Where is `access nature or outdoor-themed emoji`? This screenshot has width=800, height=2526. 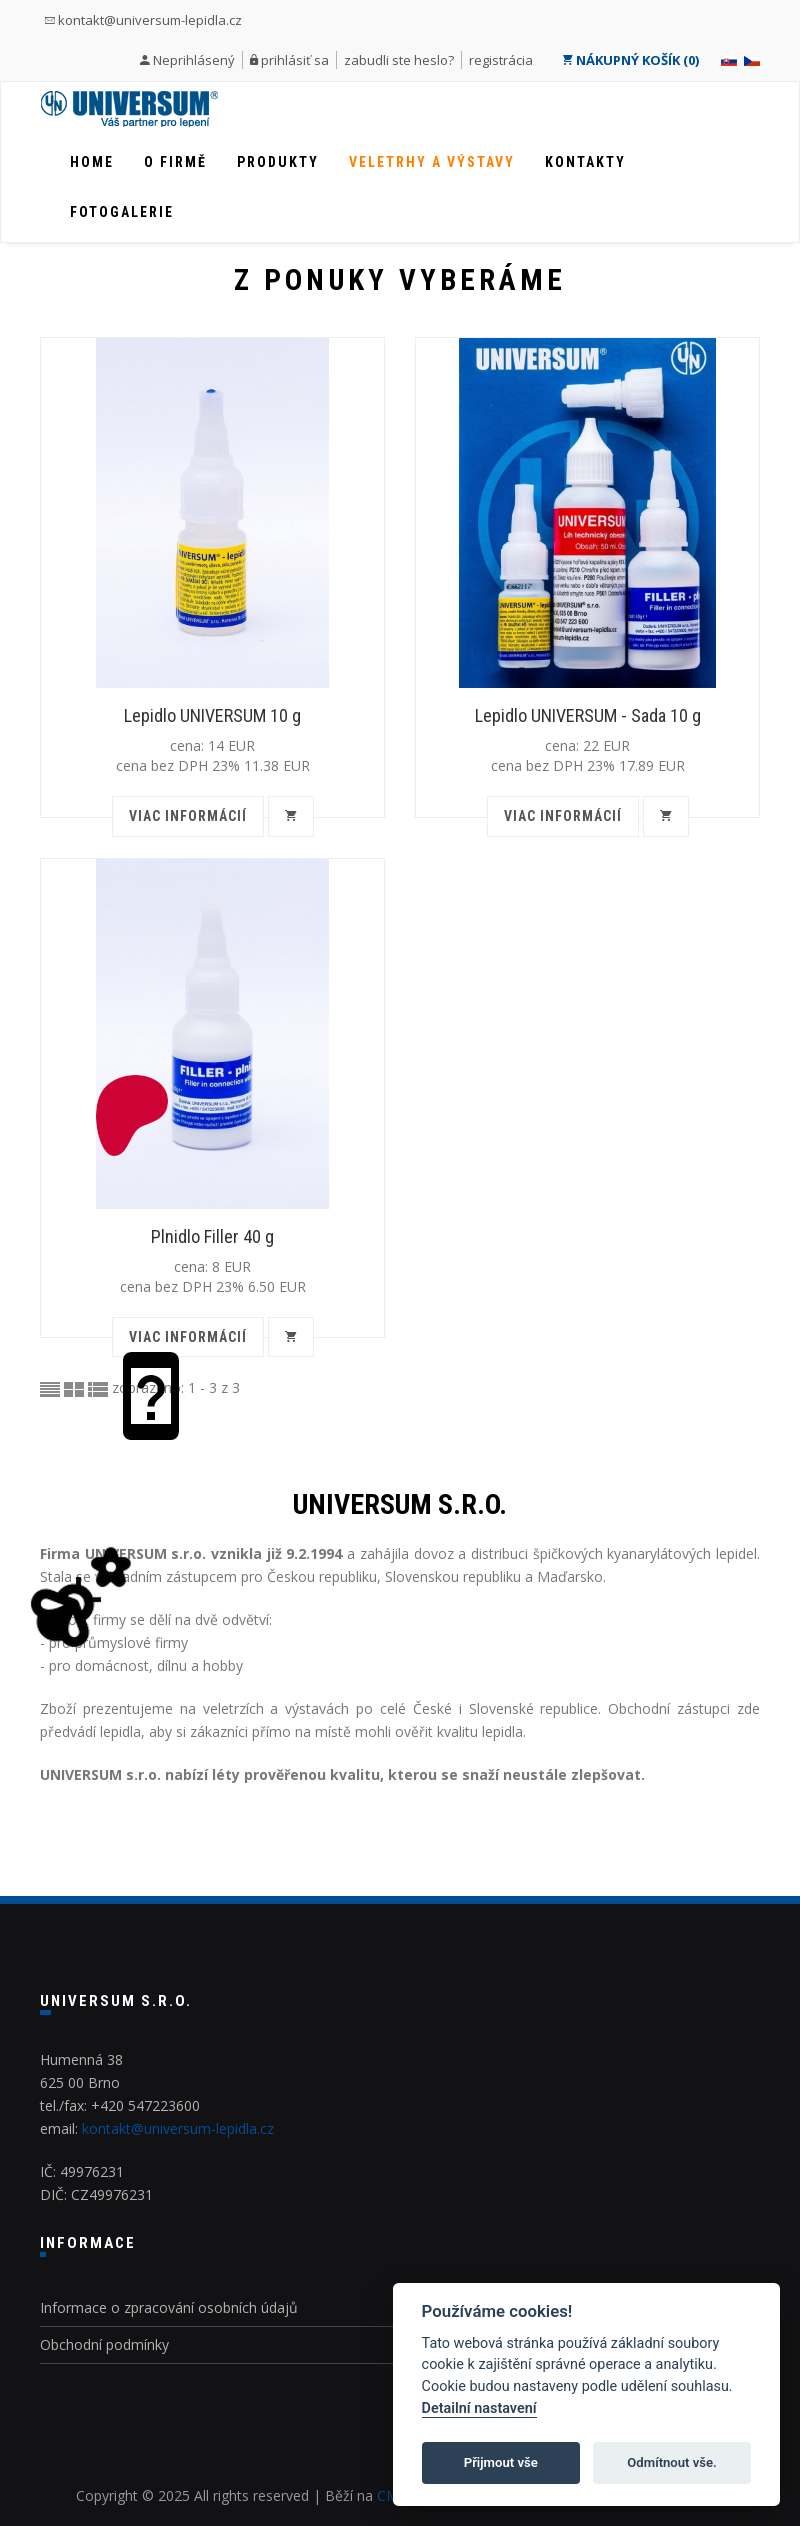
access nature or outdoor-themed emoji is located at coordinates (81, 1597).